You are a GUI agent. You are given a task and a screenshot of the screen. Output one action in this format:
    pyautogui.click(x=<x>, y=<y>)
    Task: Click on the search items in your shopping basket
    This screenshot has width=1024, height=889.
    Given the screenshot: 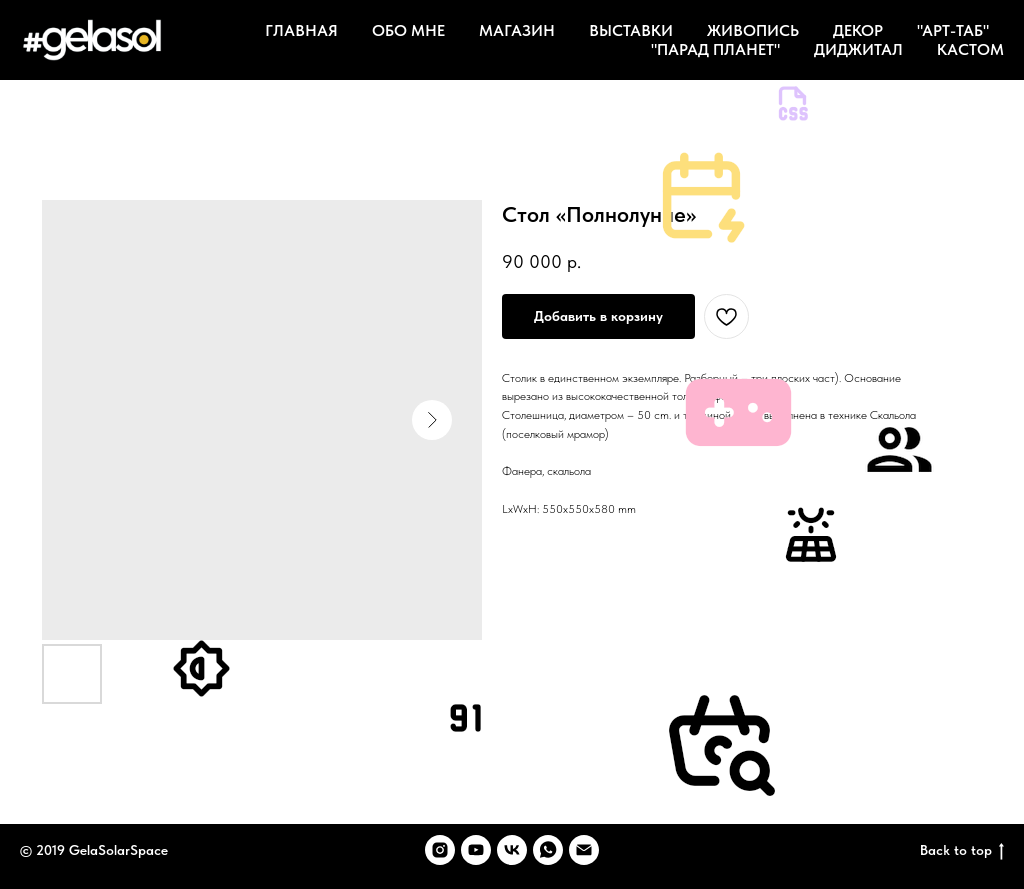 What is the action you would take?
    pyautogui.click(x=719, y=740)
    